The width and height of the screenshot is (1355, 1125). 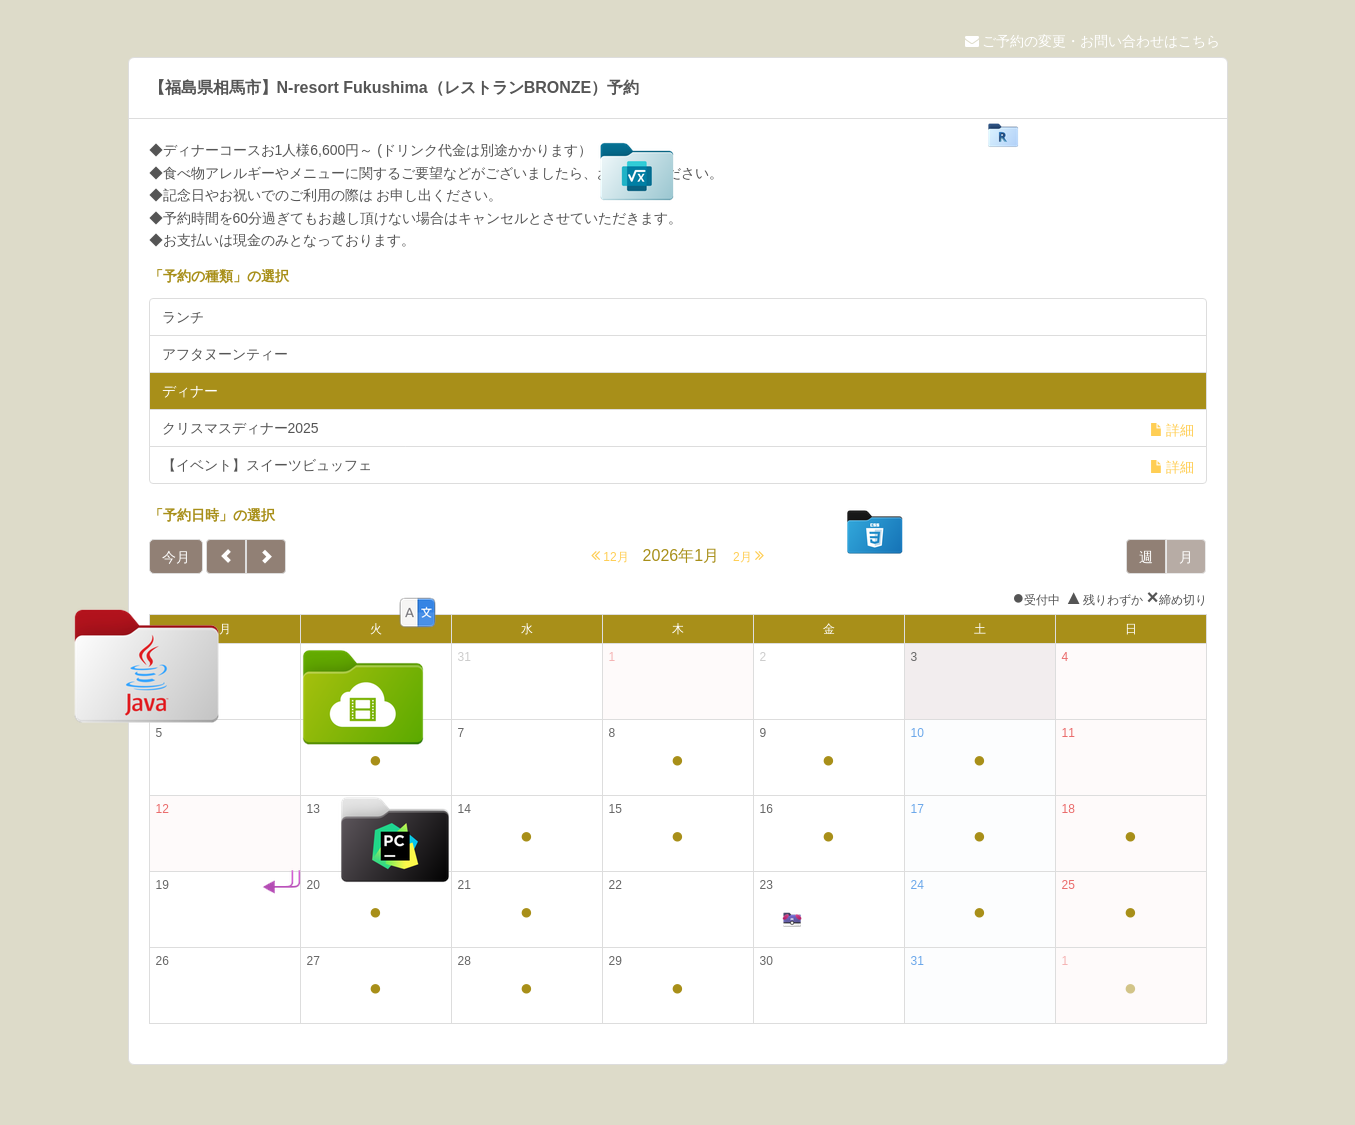 What do you see at coordinates (1003, 136) in the screenshot?
I see `folder containing Autodesk Revit project files` at bounding box center [1003, 136].